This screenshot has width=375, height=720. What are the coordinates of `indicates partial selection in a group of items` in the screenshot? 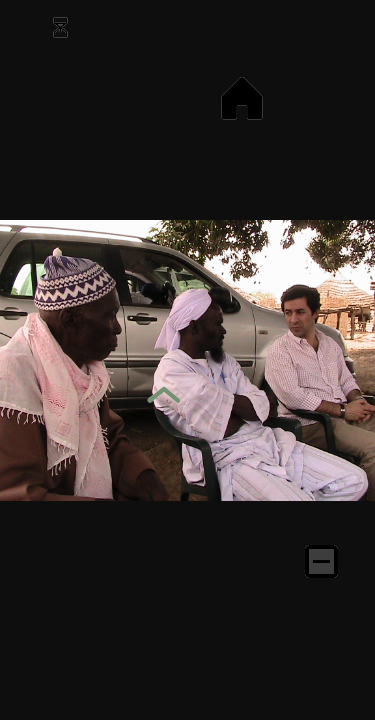 It's located at (321, 561).